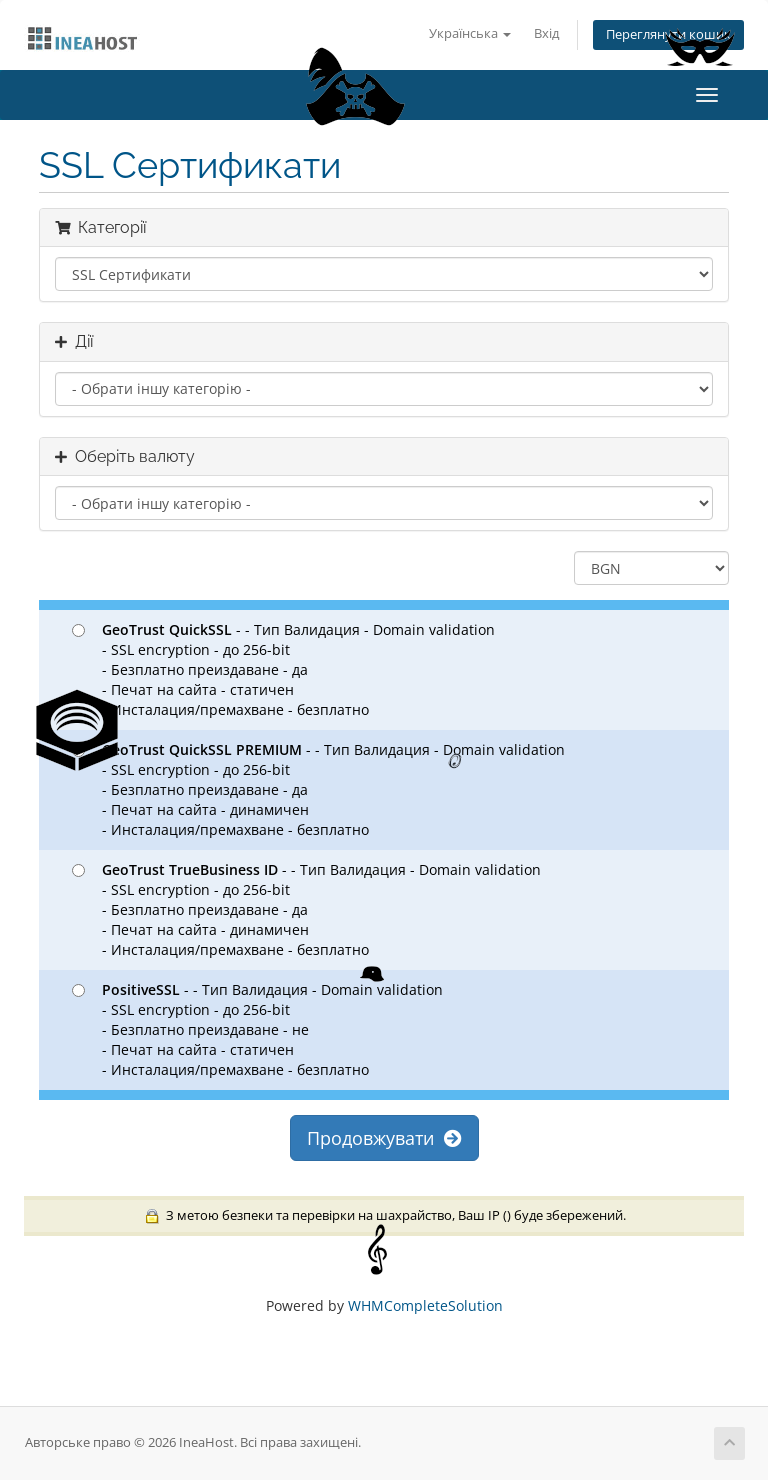 This screenshot has height=1480, width=768. Describe the element at coordinates (455, 761) in the screenshot. I see `access a portal or gateway feature` at that location.